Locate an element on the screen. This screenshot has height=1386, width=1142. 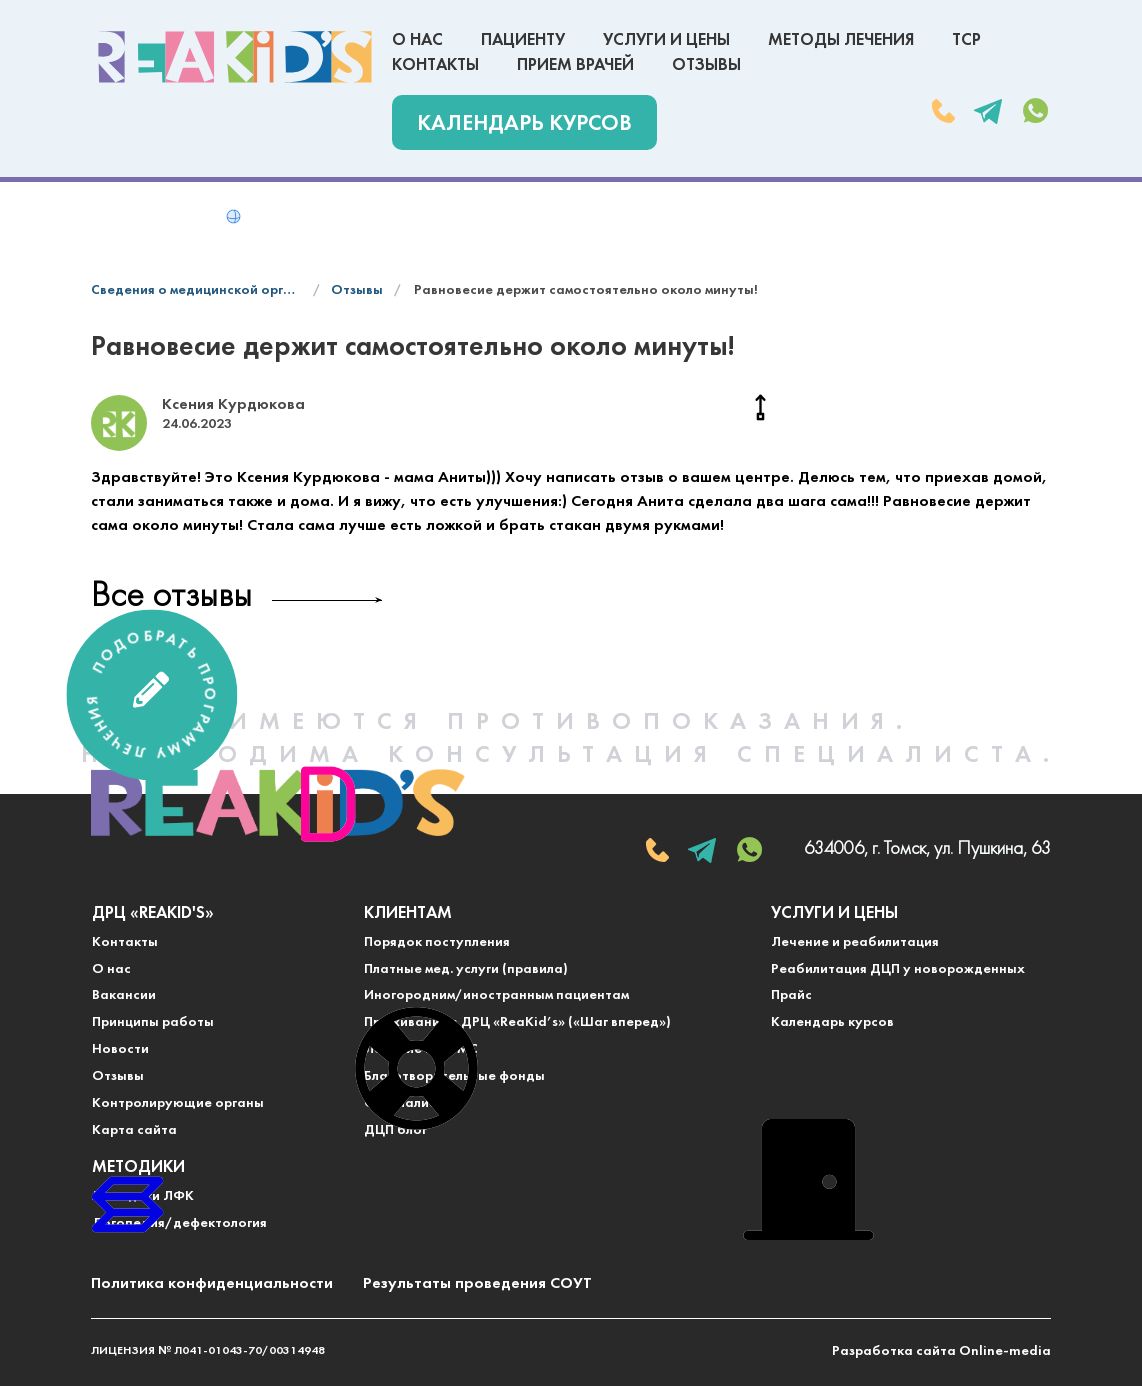
view solana cryptocurrency balance is located at coordinates (127, 1204).